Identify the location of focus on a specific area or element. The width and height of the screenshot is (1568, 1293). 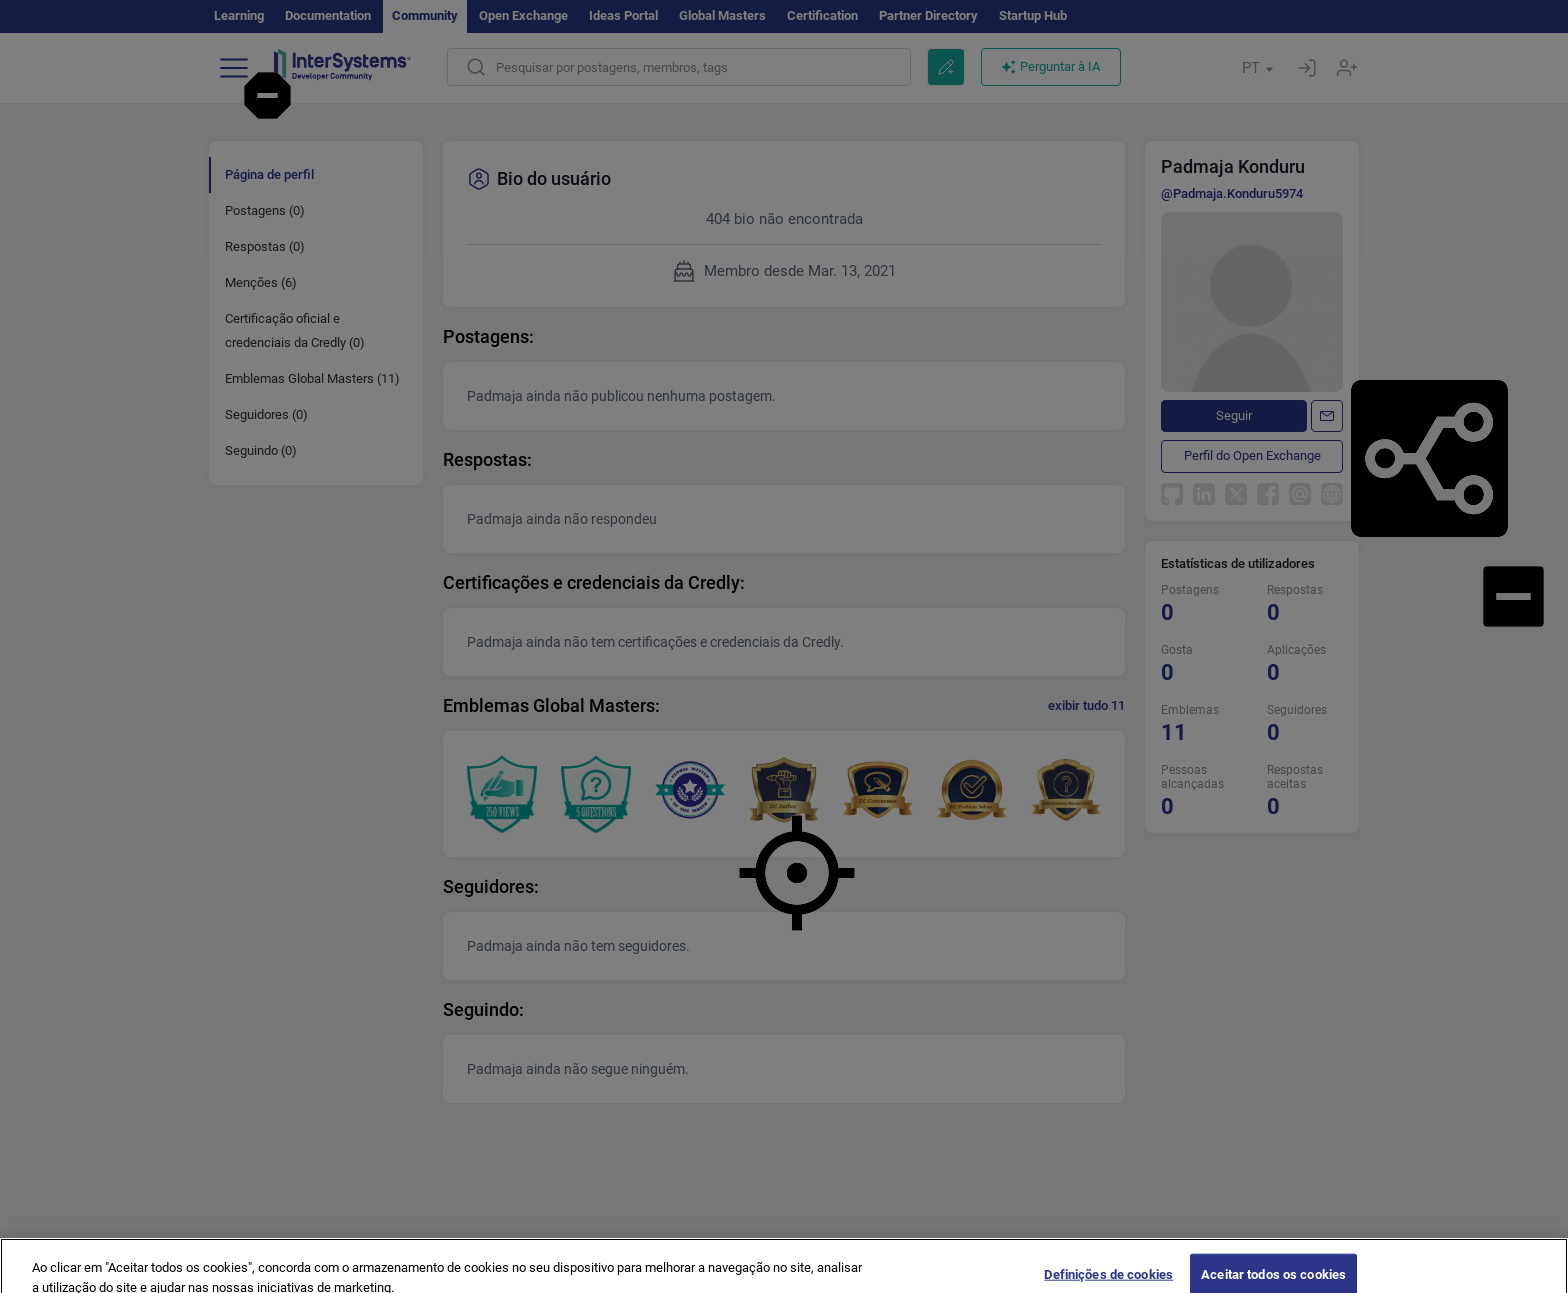
(797, 873).